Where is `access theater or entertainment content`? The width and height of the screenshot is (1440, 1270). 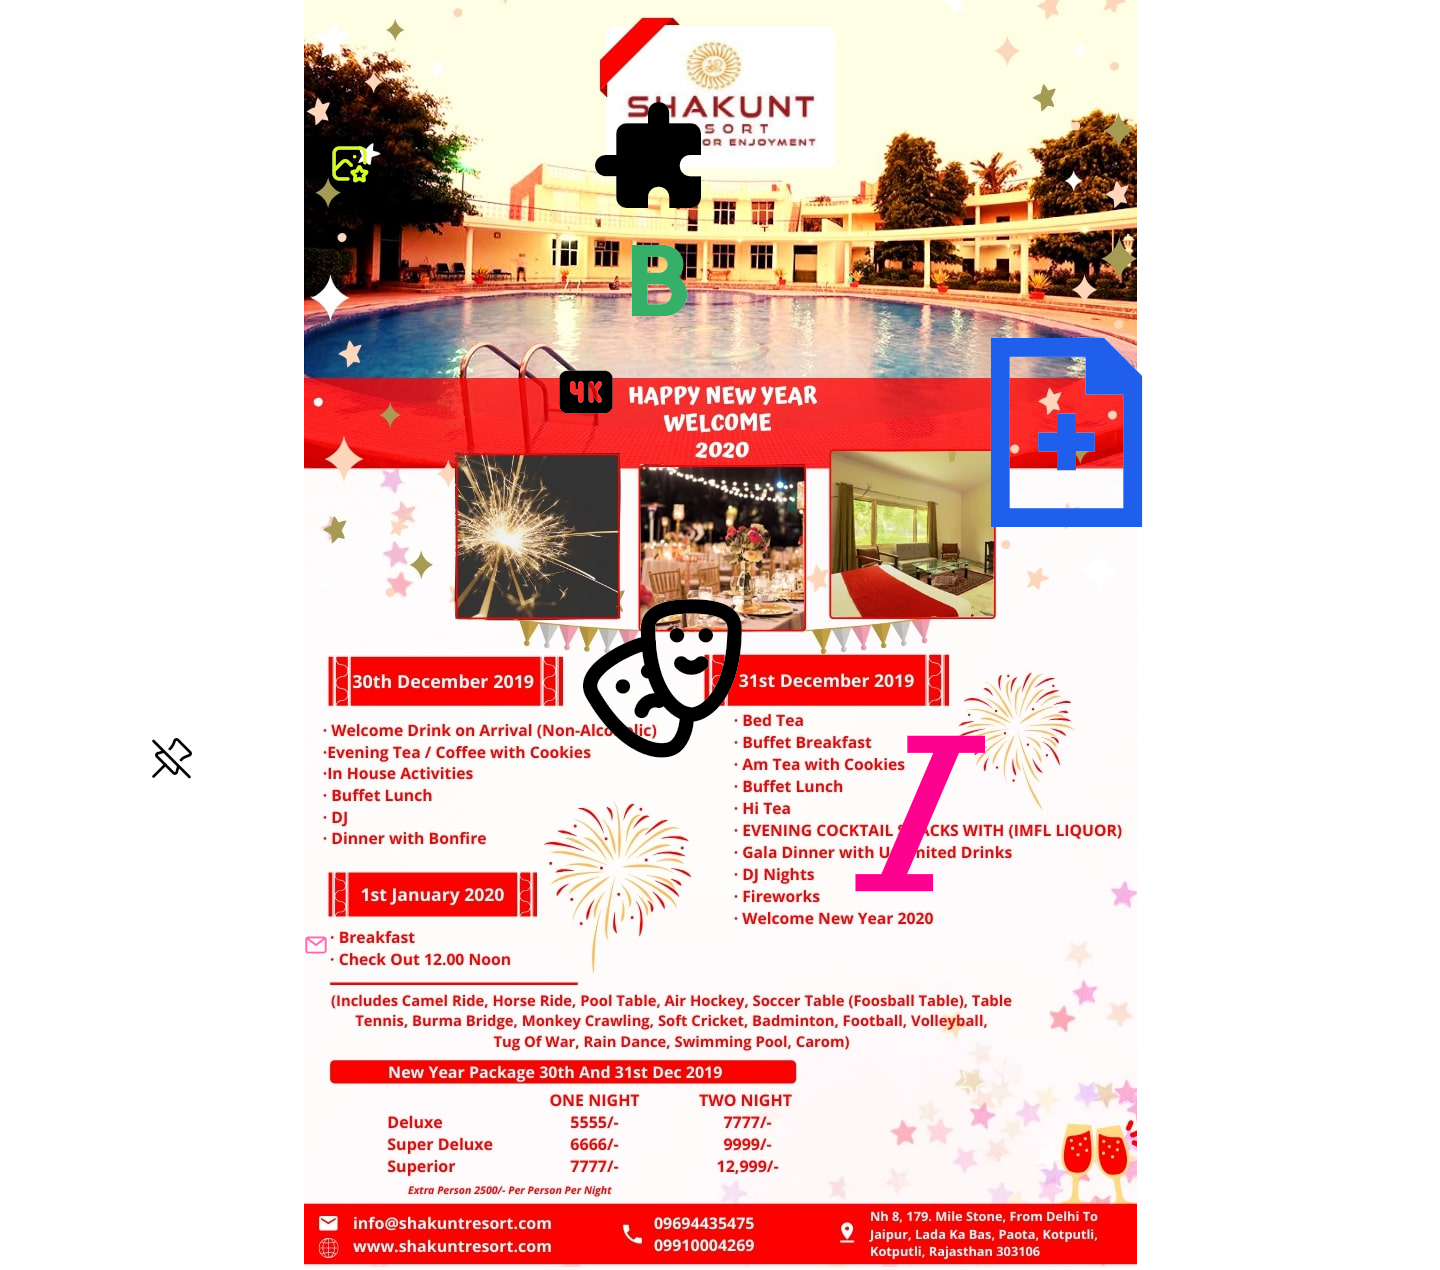
access theater or entertainment content is located at coordinates (662, 678).